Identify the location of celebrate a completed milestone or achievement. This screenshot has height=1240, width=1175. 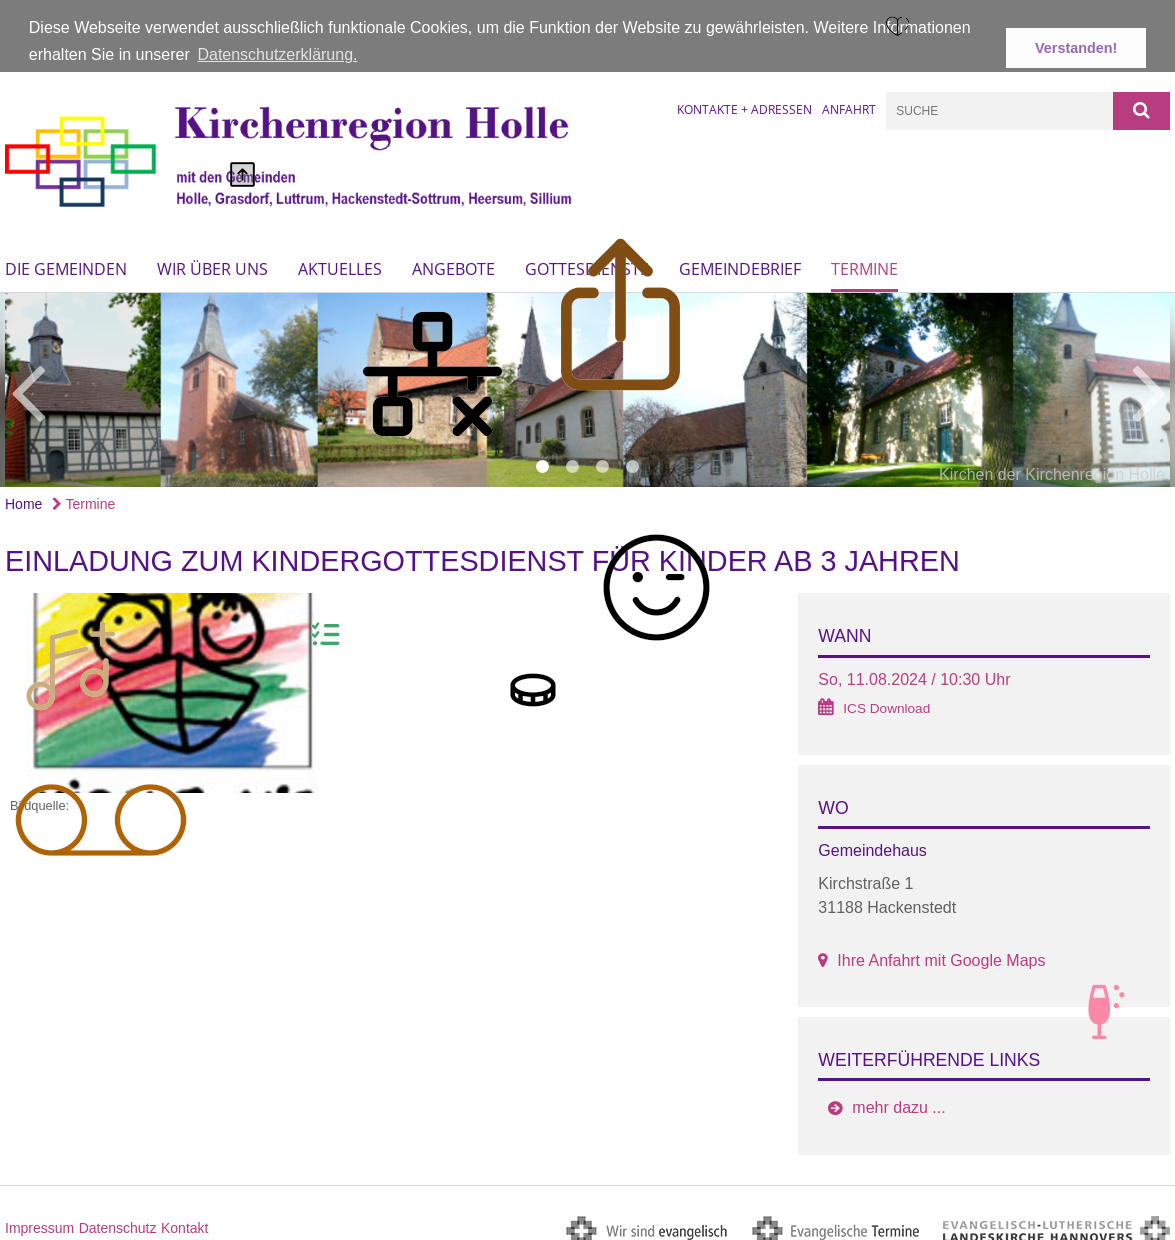
(1101, 1012).